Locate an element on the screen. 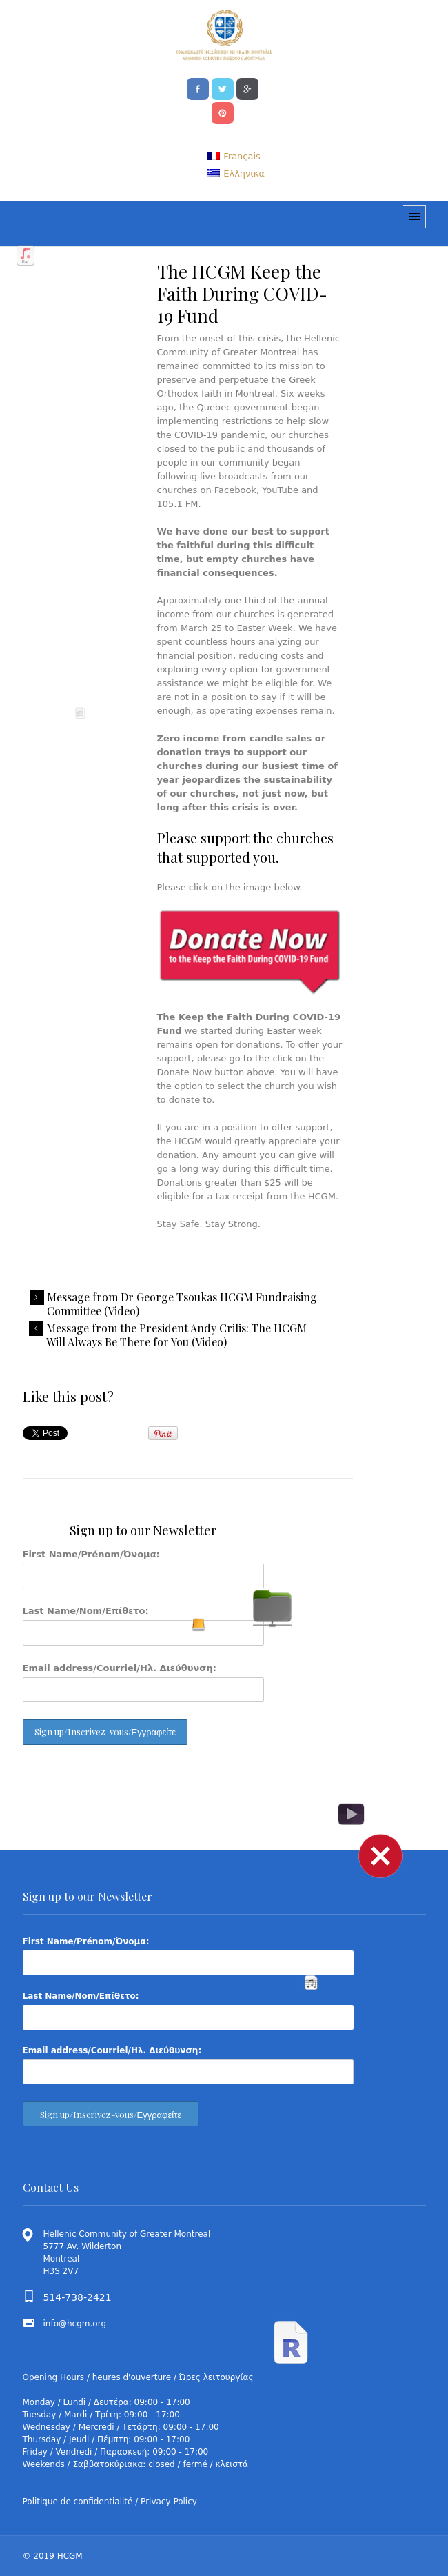 The width and height of the screenshot is (448, 2576). an iMelody audio file is located at coordinates (311, 1982).